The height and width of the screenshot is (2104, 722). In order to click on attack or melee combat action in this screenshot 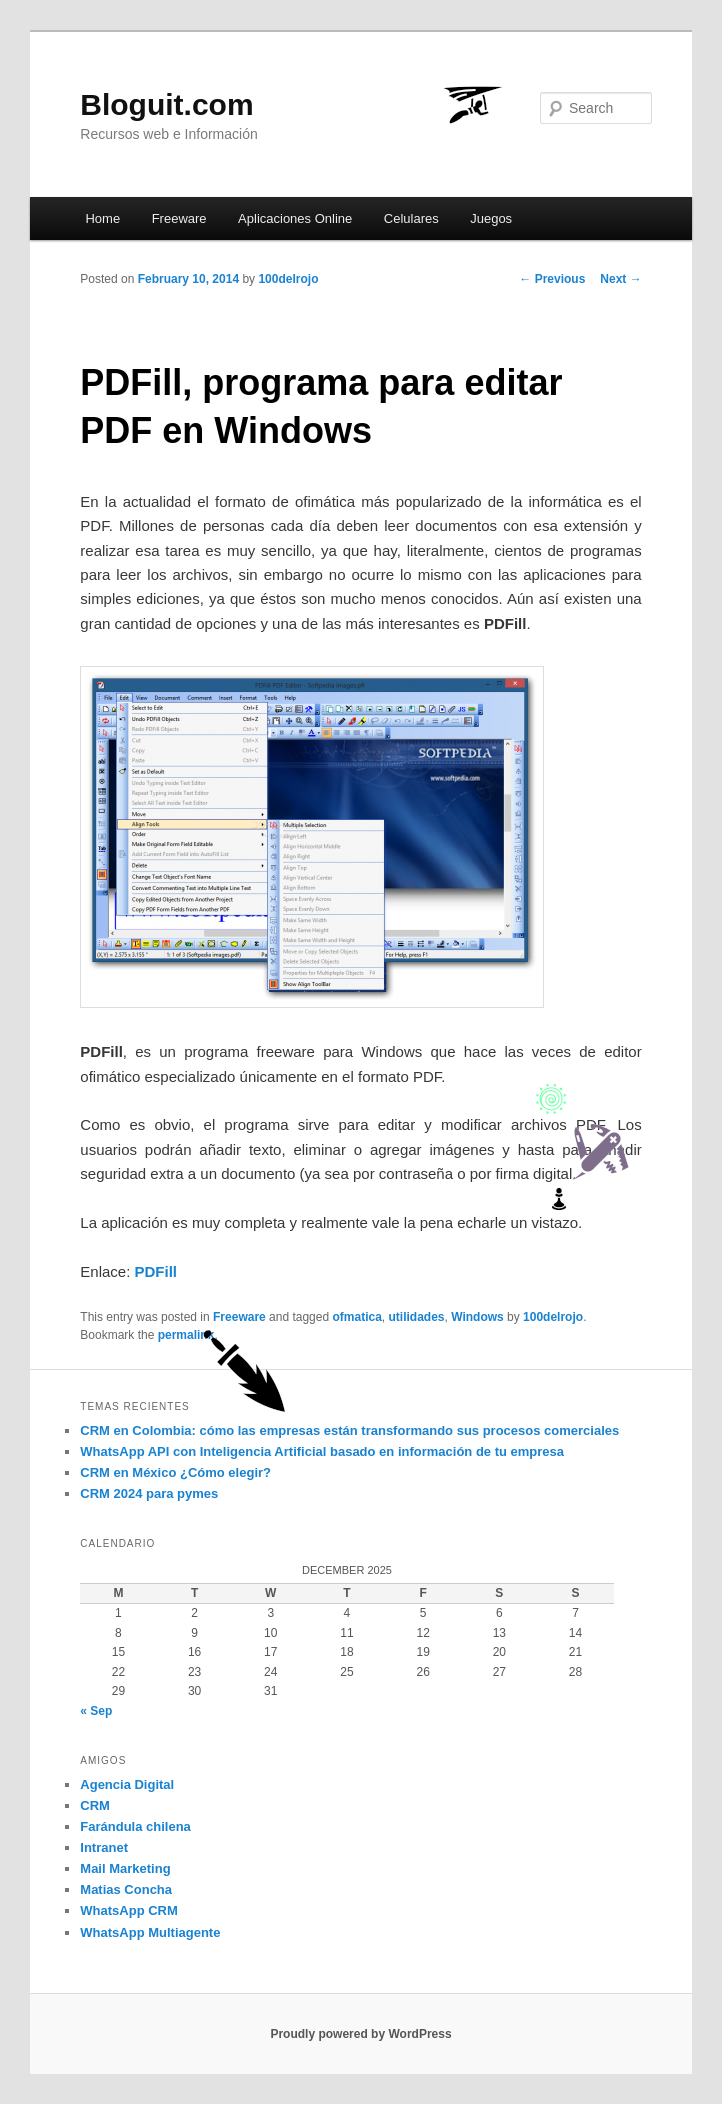, I will do `click(244, 1371)`.